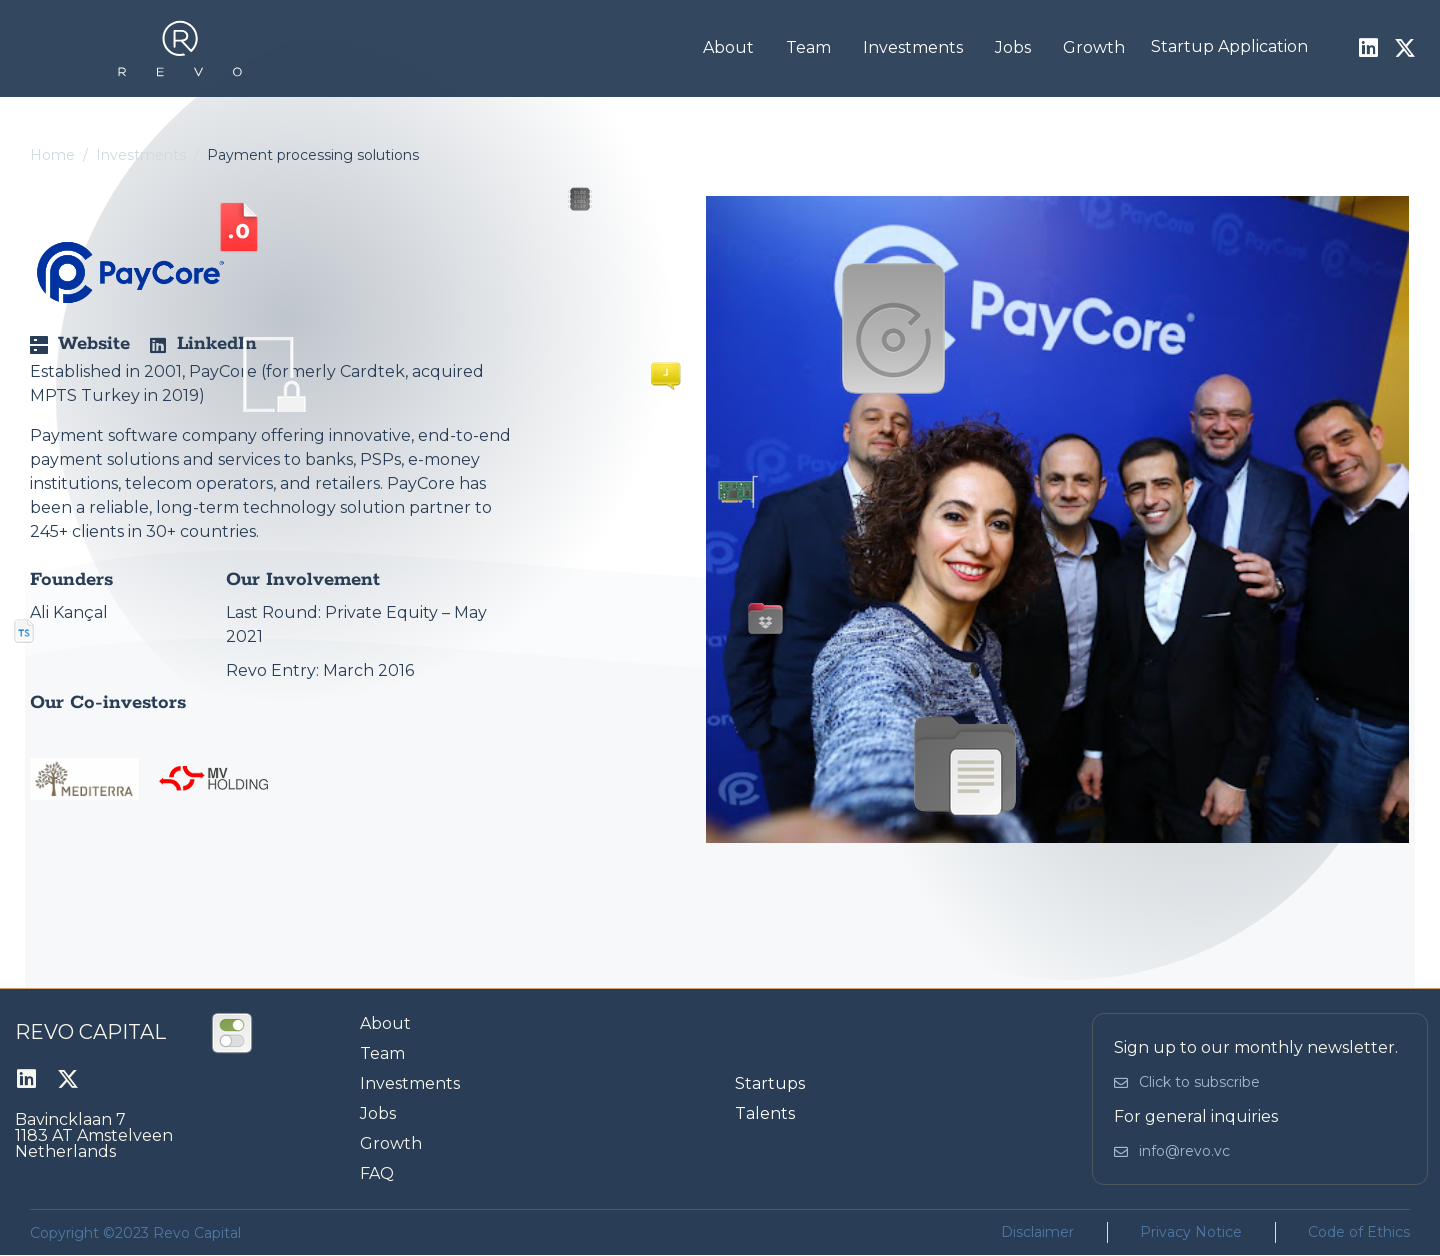 The height and width of the screenshot is (1256, 1440). What do you see at coordinates (965, 764) in the screenshot?
I see `open an existing document or file` at bounding box center [965, 764].